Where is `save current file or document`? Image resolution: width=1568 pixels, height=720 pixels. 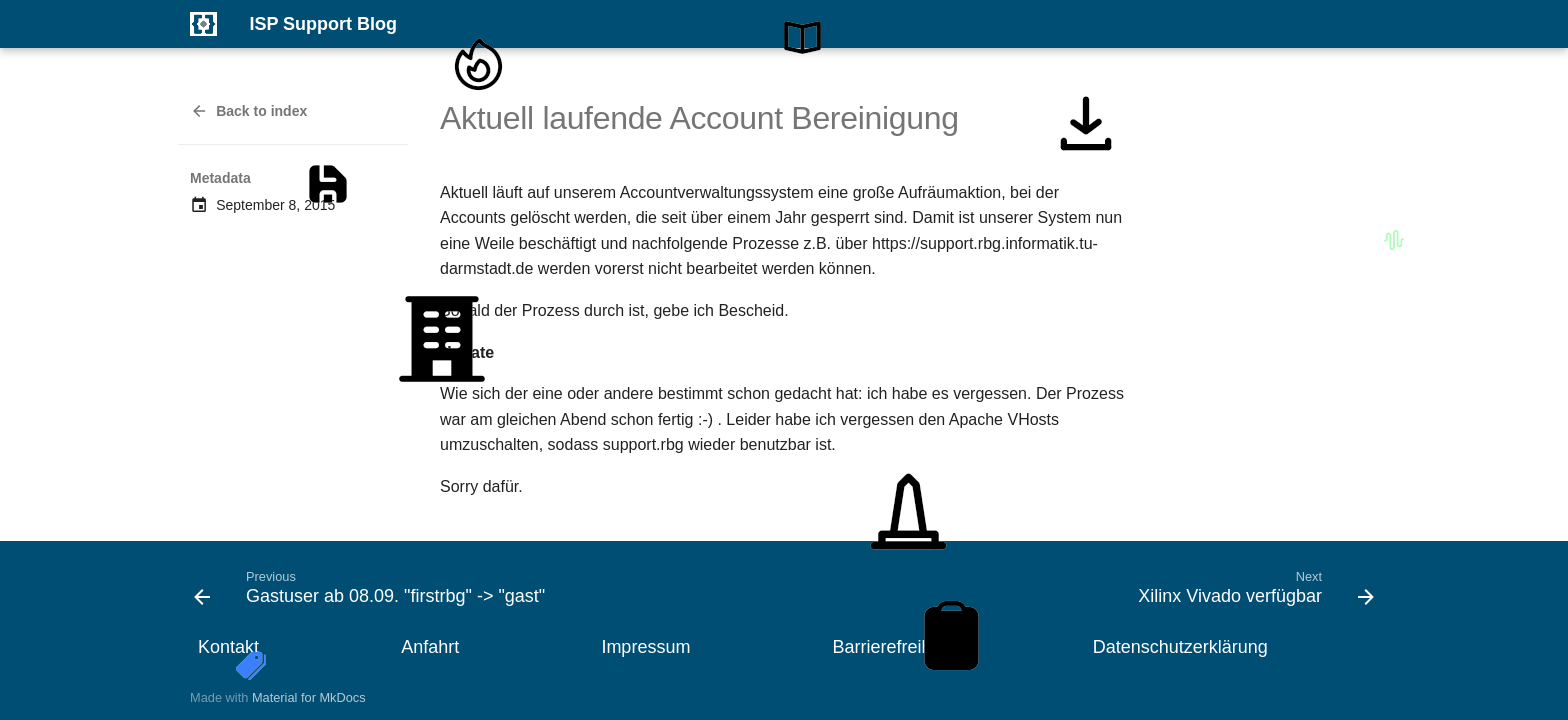
save current file or document is located at coordinates (328, 184).